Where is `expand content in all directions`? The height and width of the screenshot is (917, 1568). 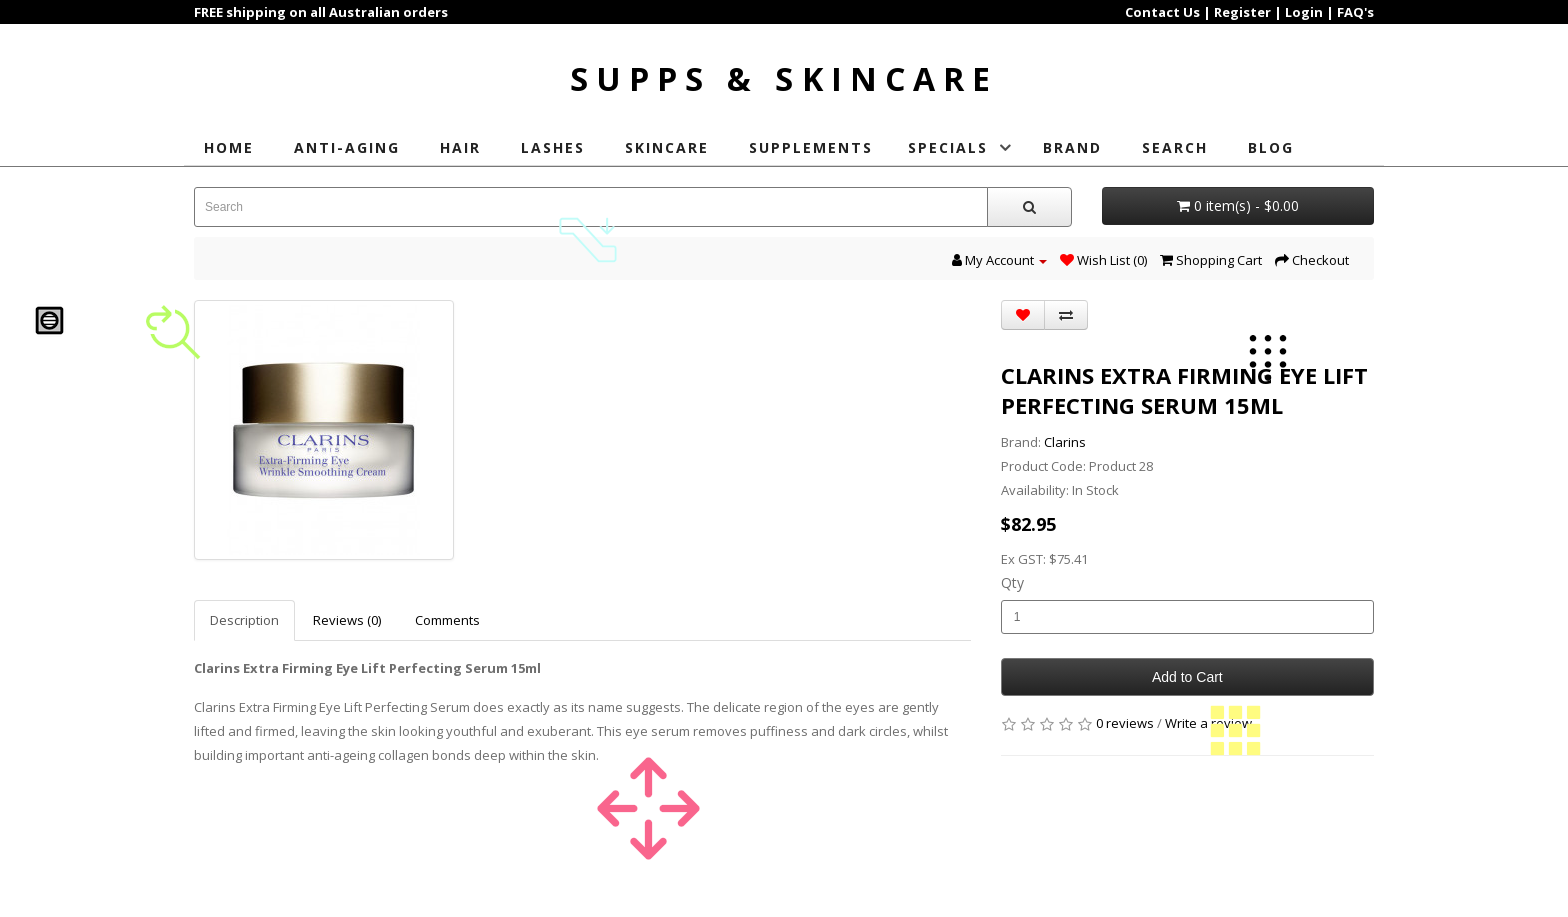 expand content in all directions is located at coordinates (648, 808).